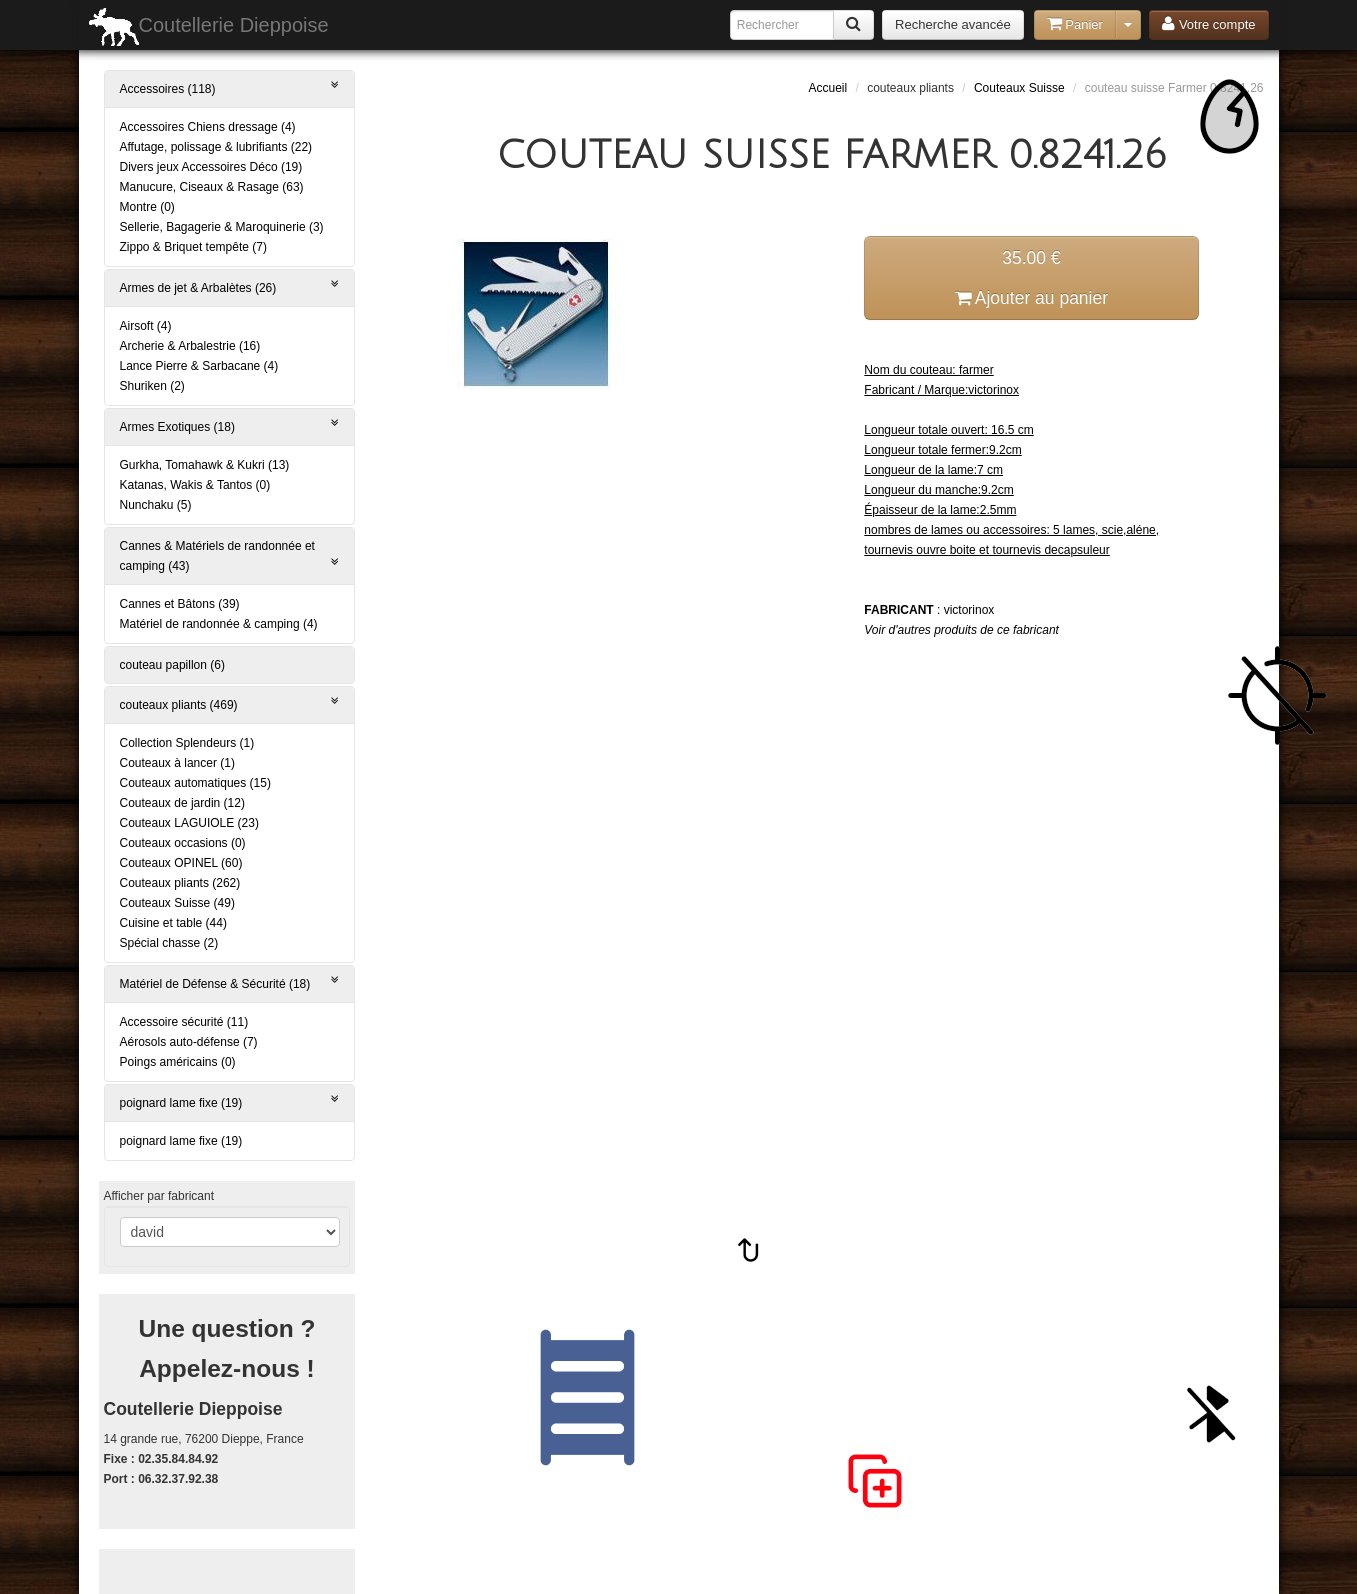  What do you see at coordinates (1277, 695) in the screenshot?
I see `location services disabled` at bounding box center [1277, 695].